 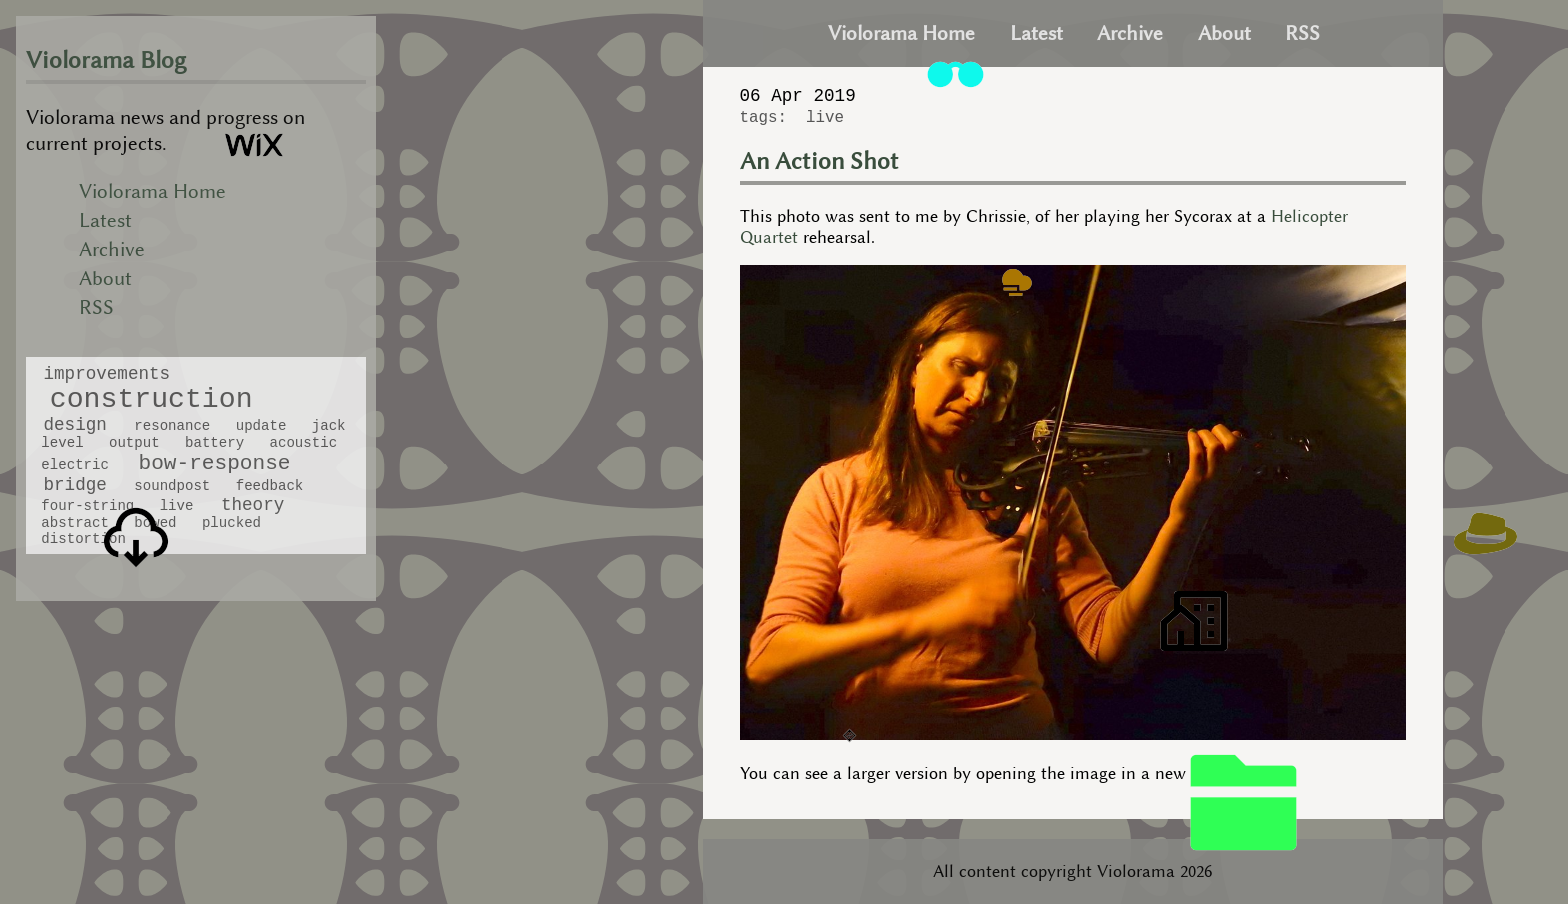 What do you see at coordinates (955, 74) in the screenshot?
I see `enable reading mode` at bounding box center [955, 74].